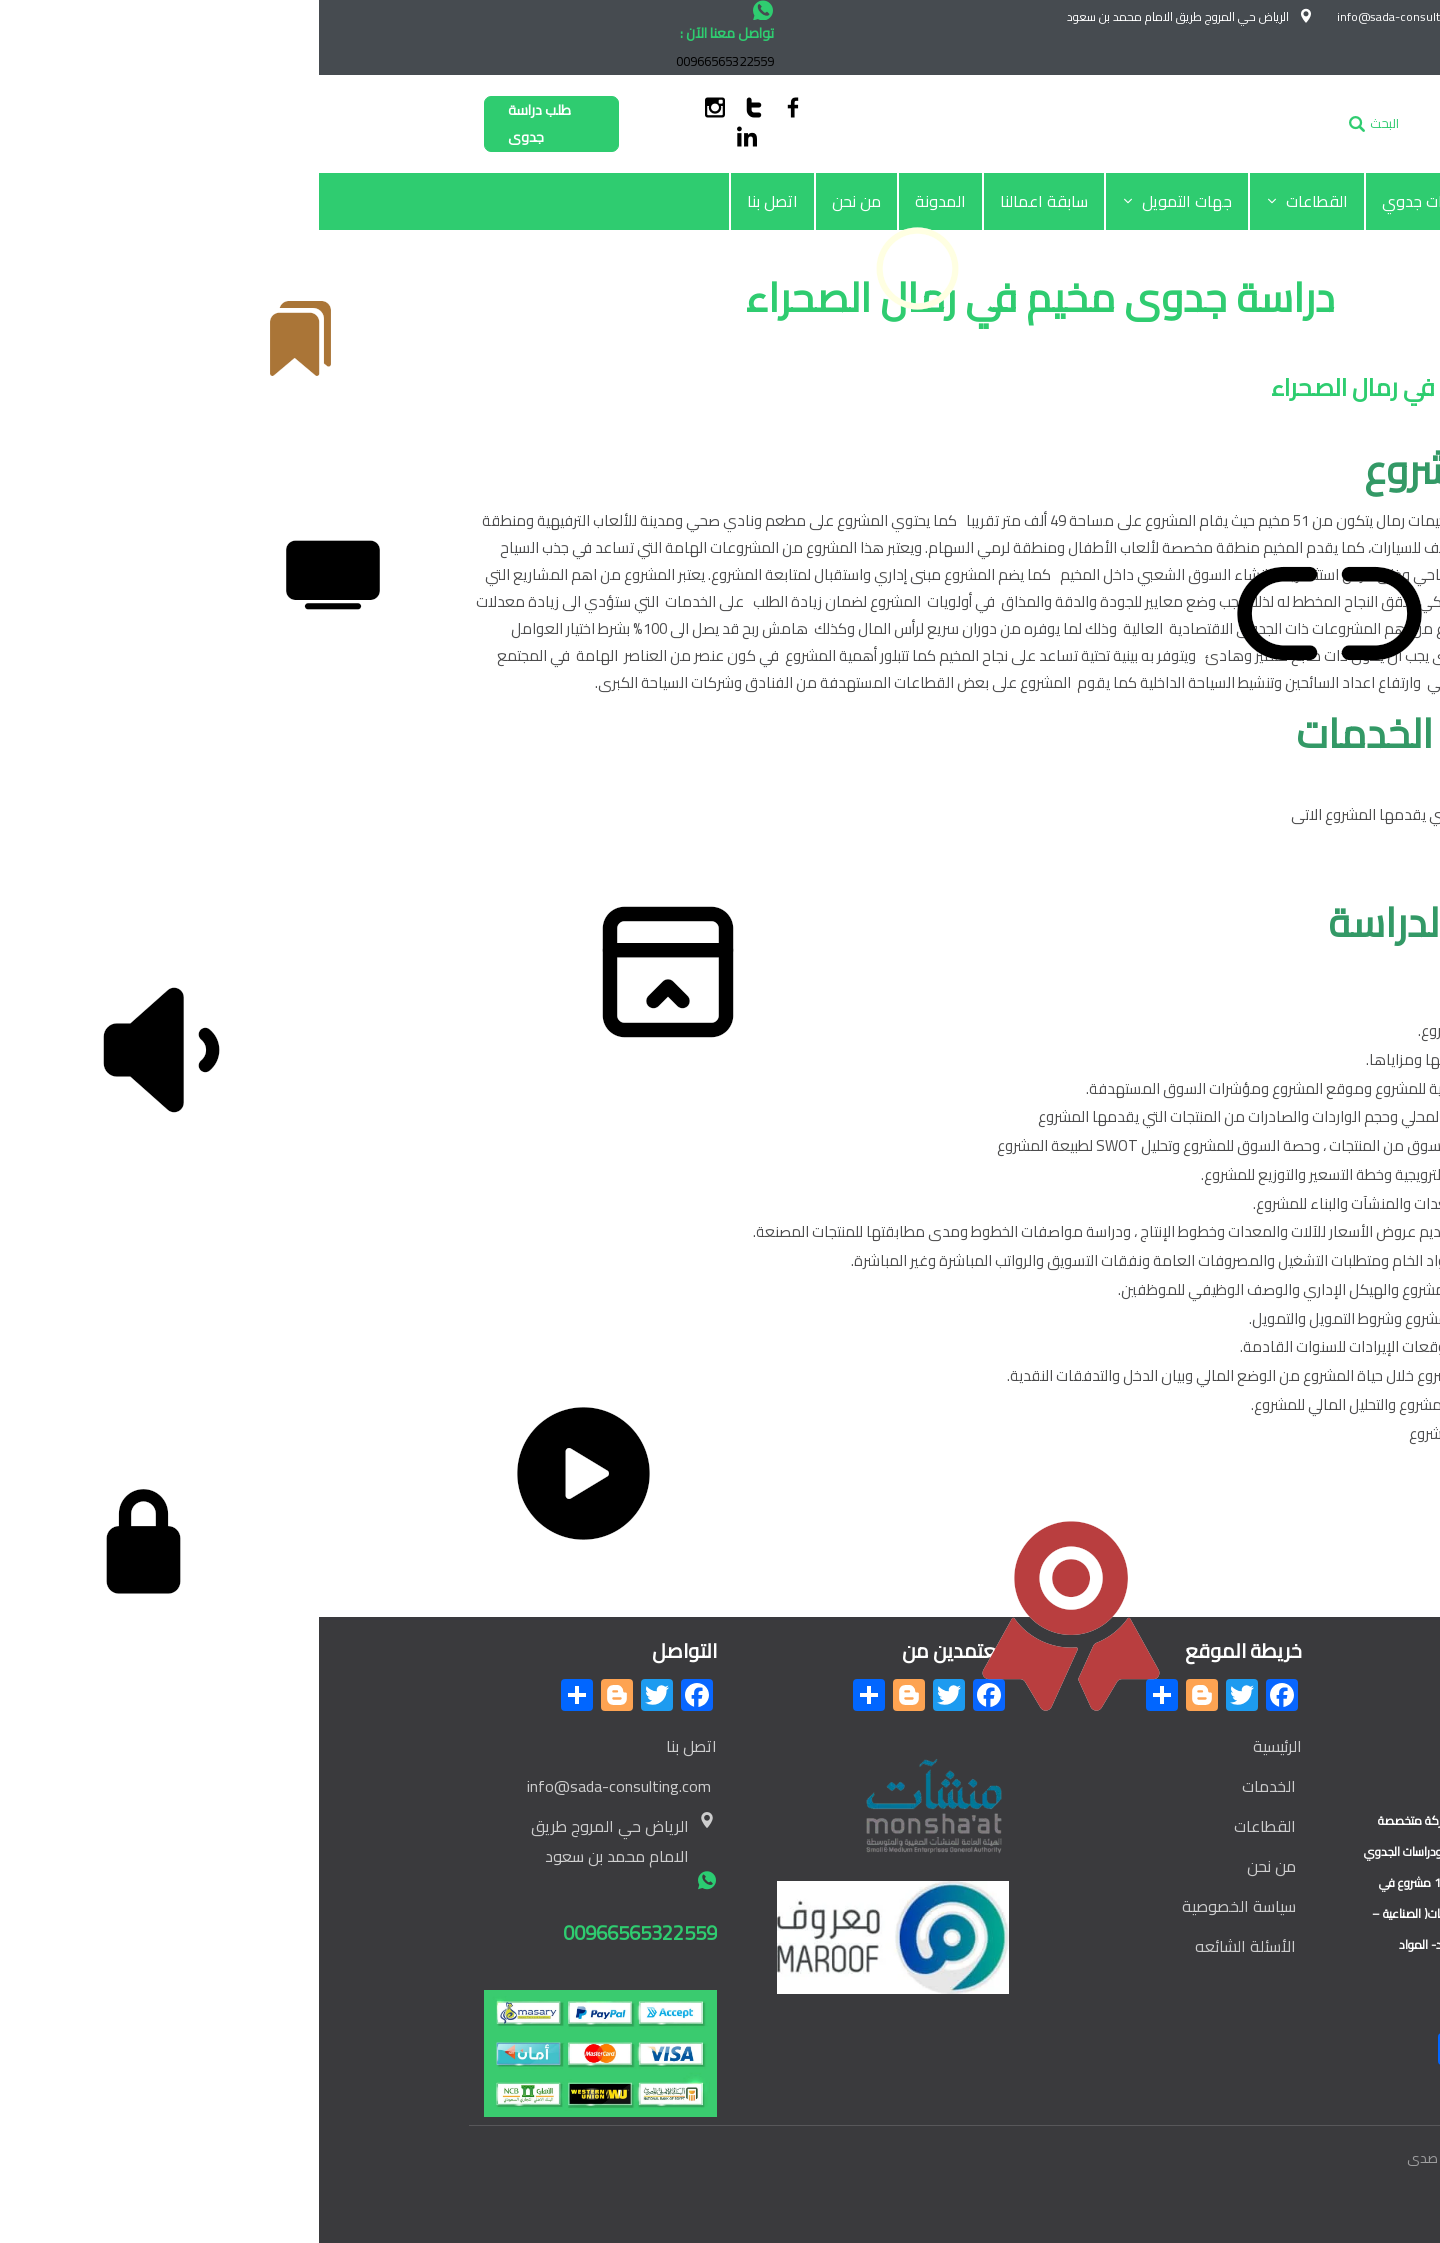 Image resolution: width=1440 pixels, height=2243 pixels. I want to click on play media or video content, so click(583, 1473).